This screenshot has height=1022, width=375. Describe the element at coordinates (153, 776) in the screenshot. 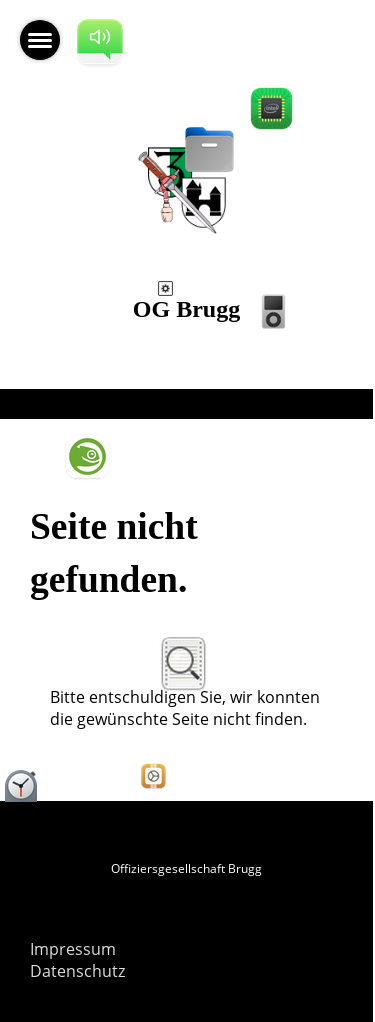

I see `a system component or runtime file` at that location.